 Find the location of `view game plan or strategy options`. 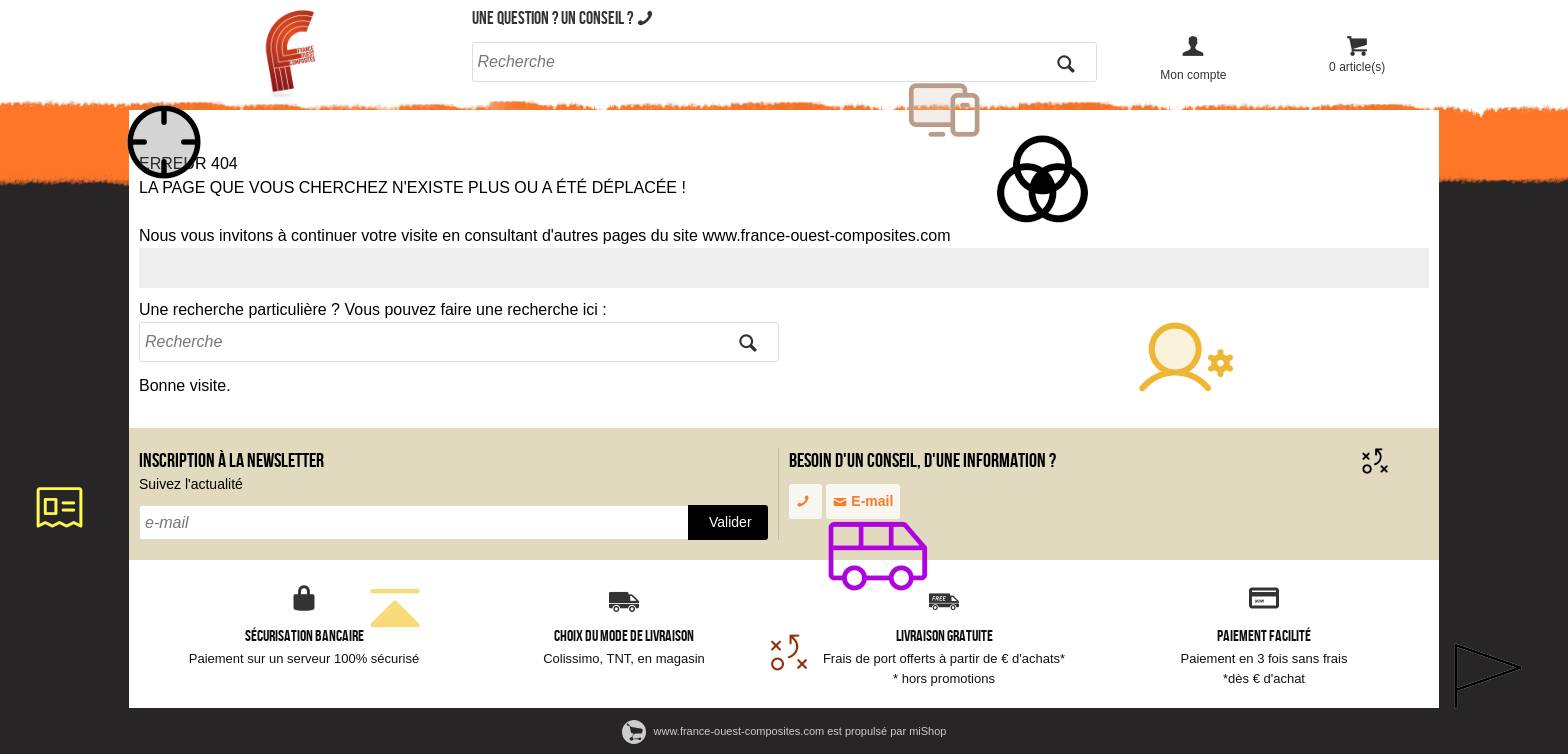

view game plan or strategy options is located at coordinates (1374, 461).